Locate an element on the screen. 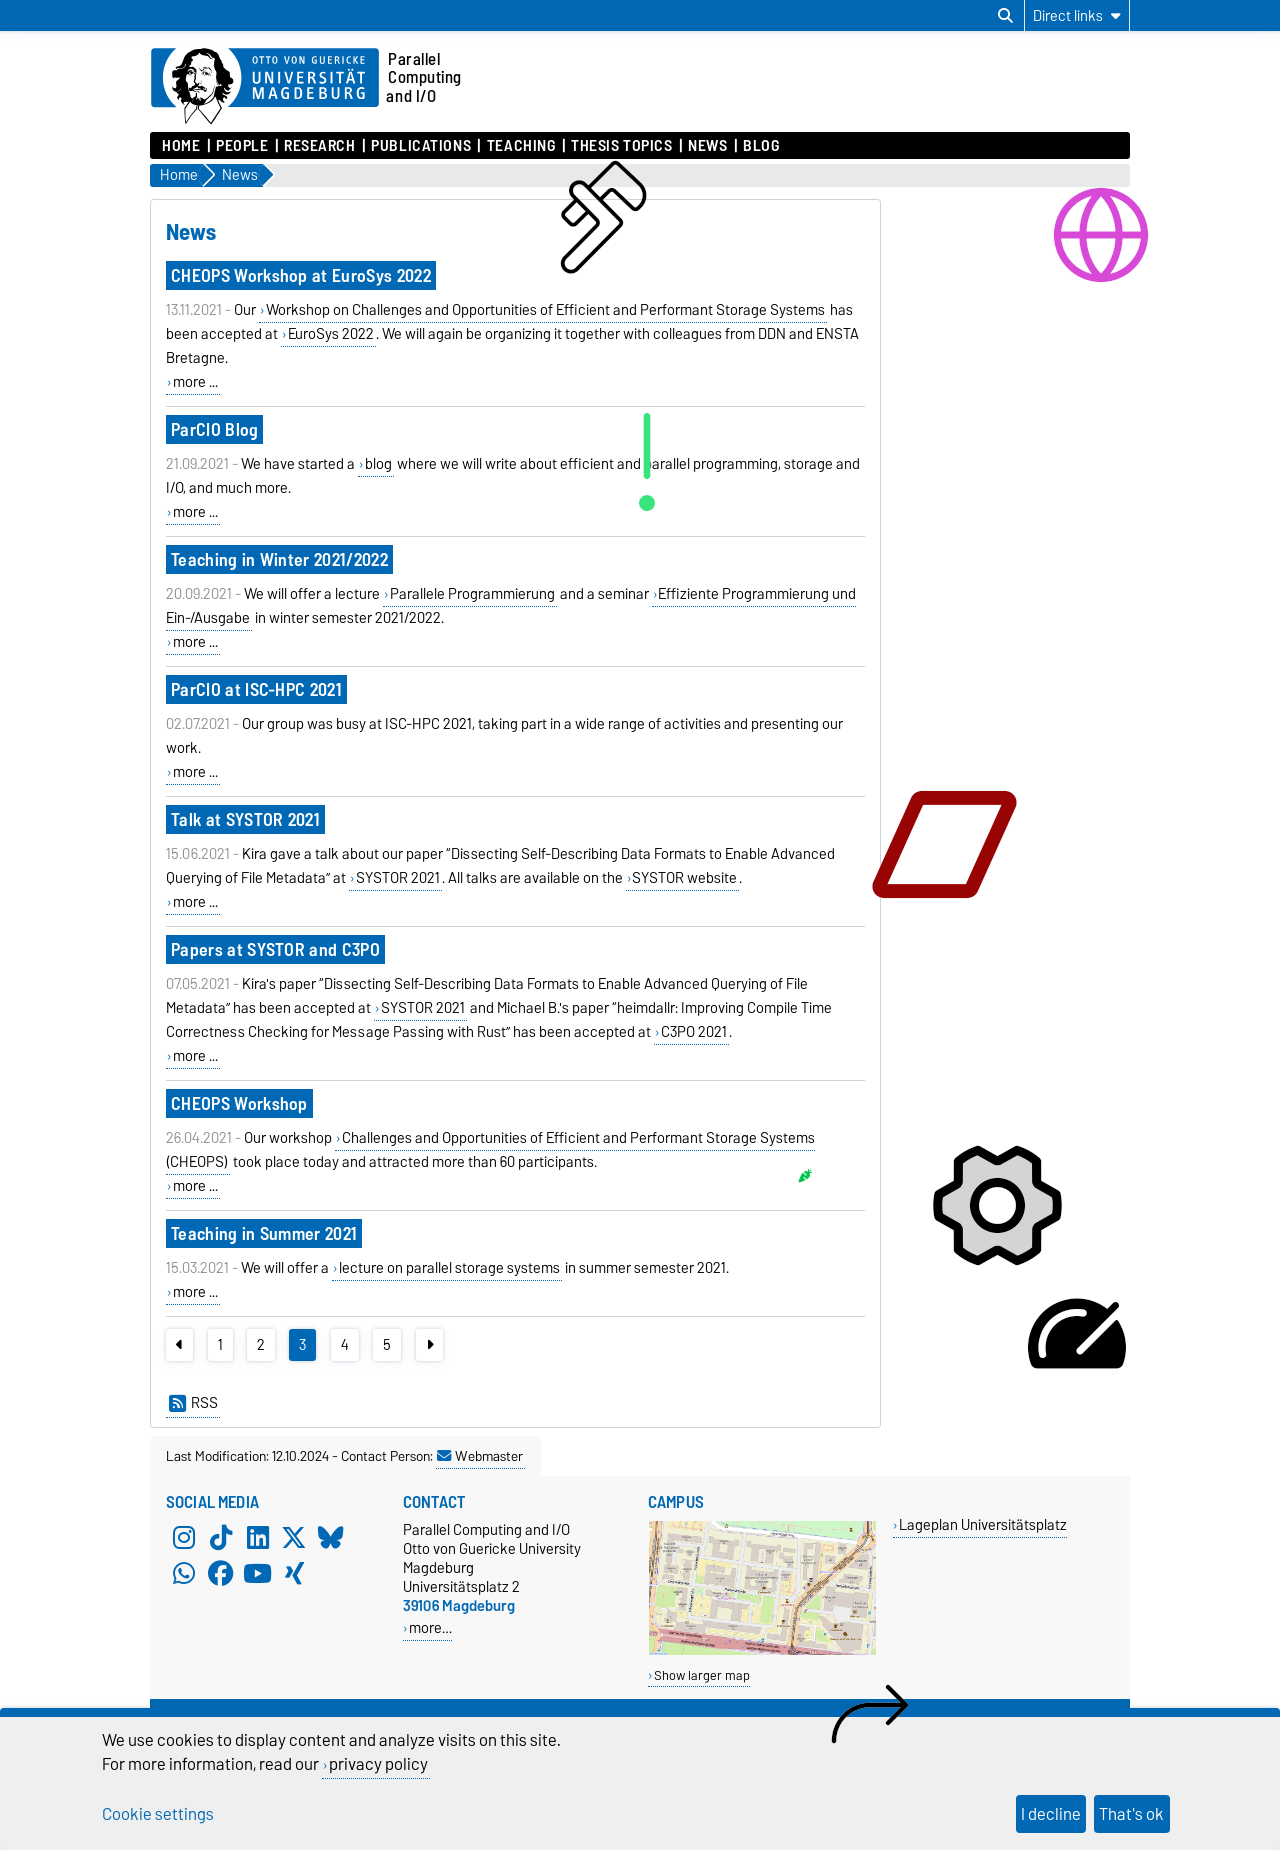  access plumbing or maintenance tools is located at coordinates (598, 217).